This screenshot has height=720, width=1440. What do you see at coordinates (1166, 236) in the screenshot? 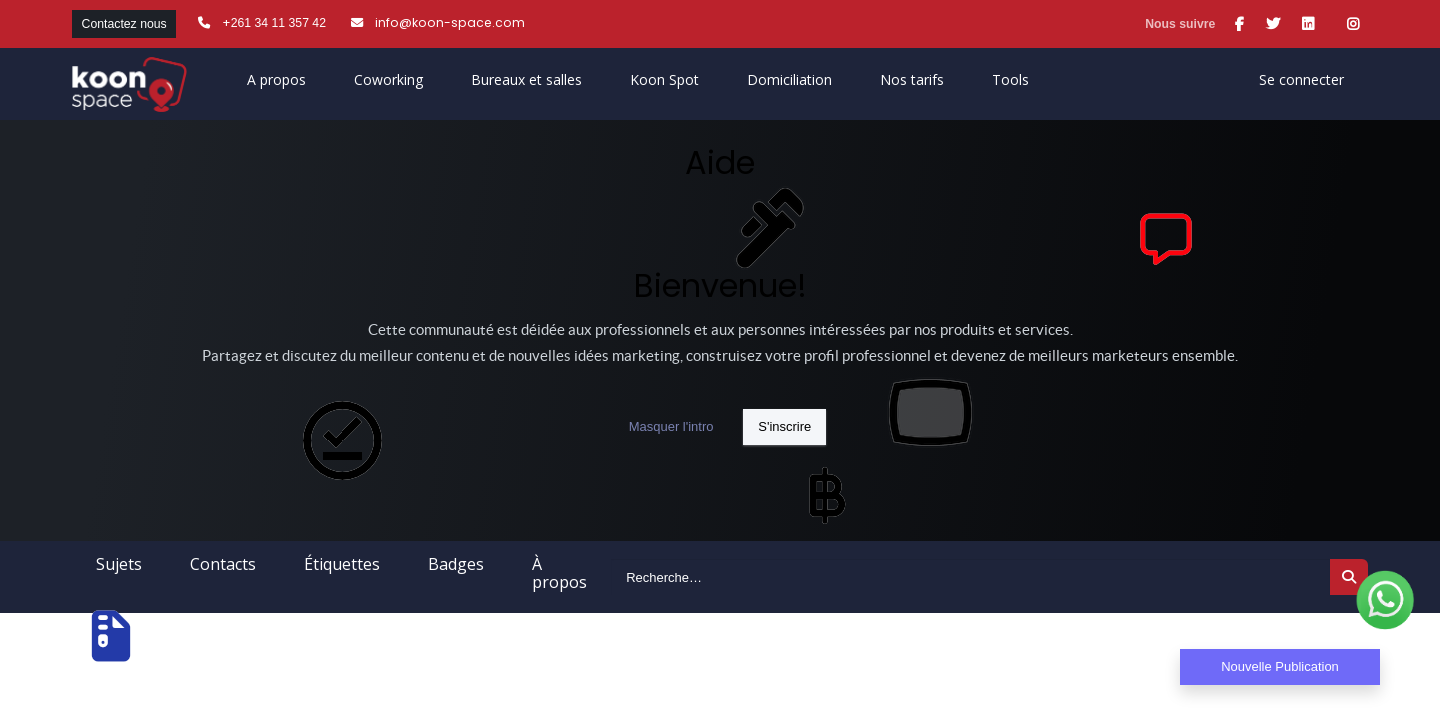
I see `open messaging or chat` at bounding box center [1166, 236].